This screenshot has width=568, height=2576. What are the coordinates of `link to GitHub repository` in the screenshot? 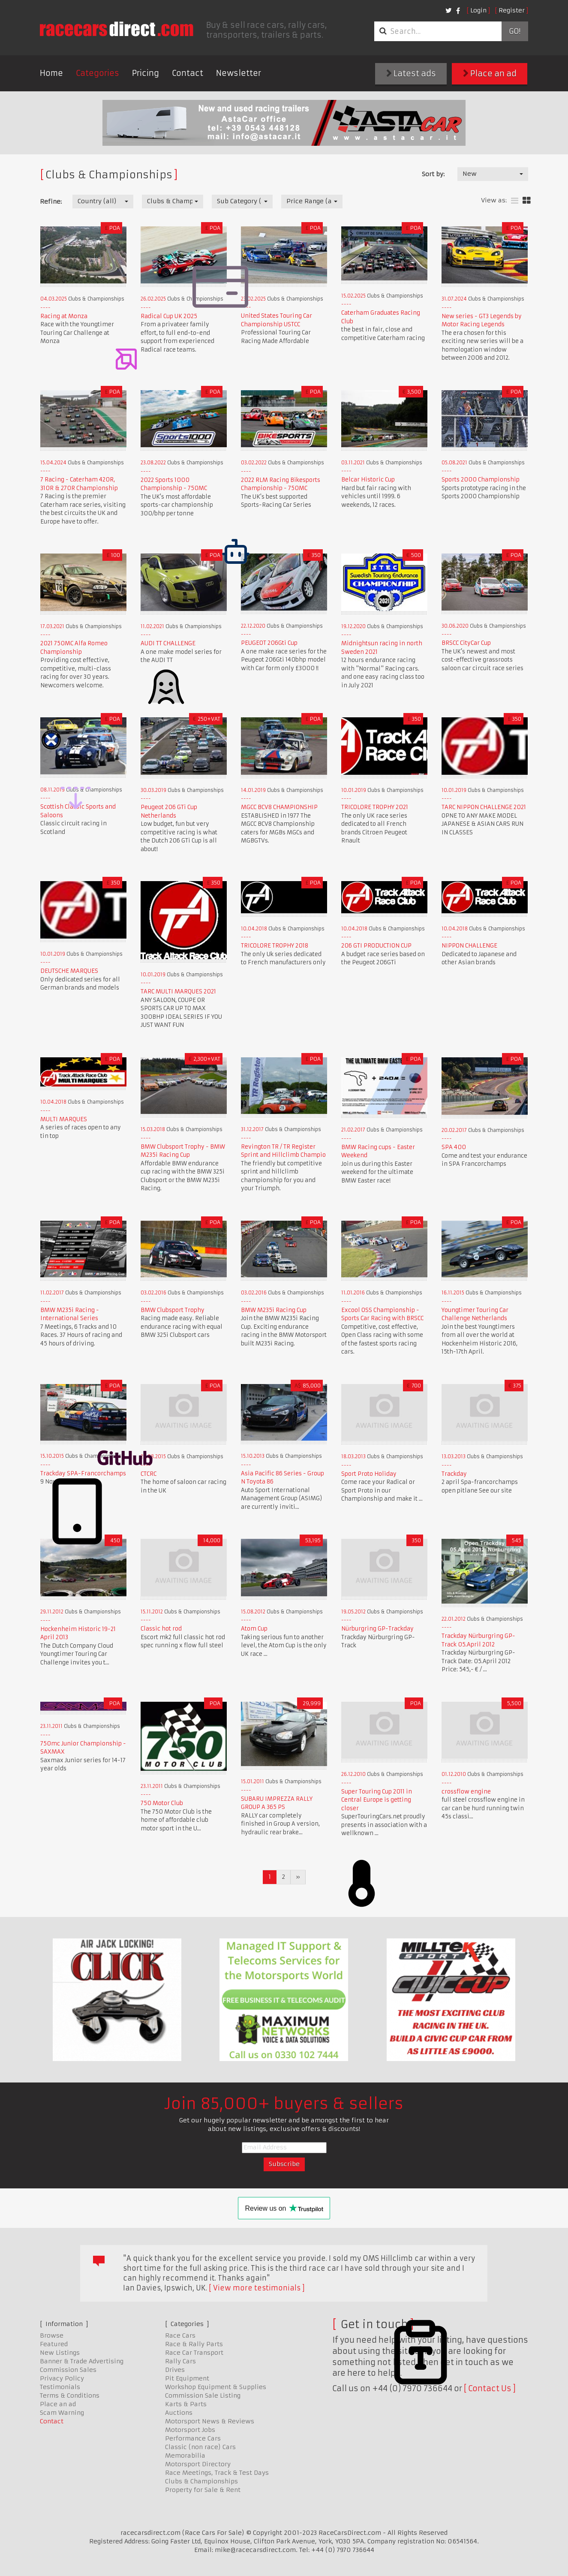 It's located at (125, 1458).